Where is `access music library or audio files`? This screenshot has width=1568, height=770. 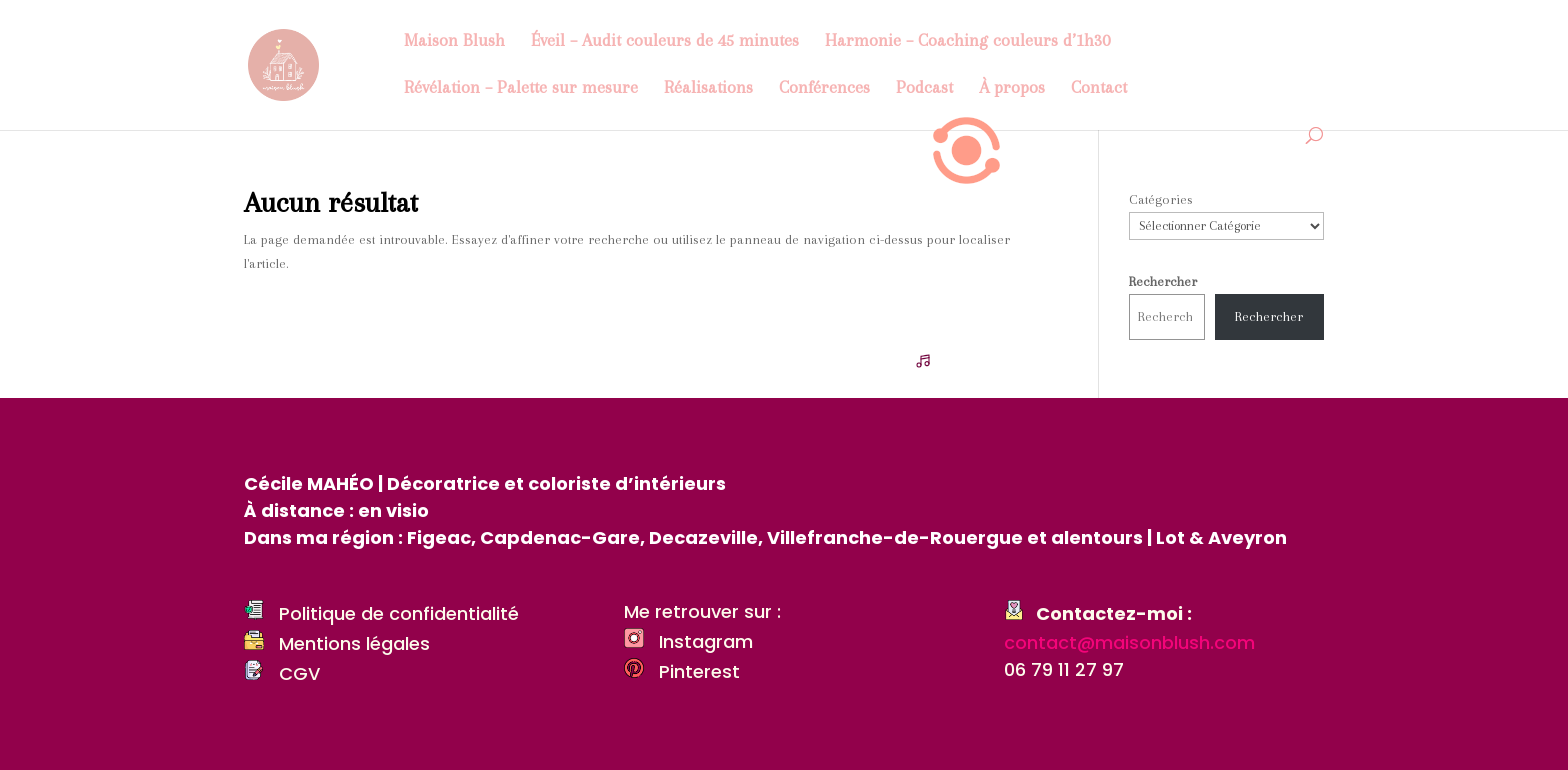
access music library or audio files is located at coordinates (923, 361).